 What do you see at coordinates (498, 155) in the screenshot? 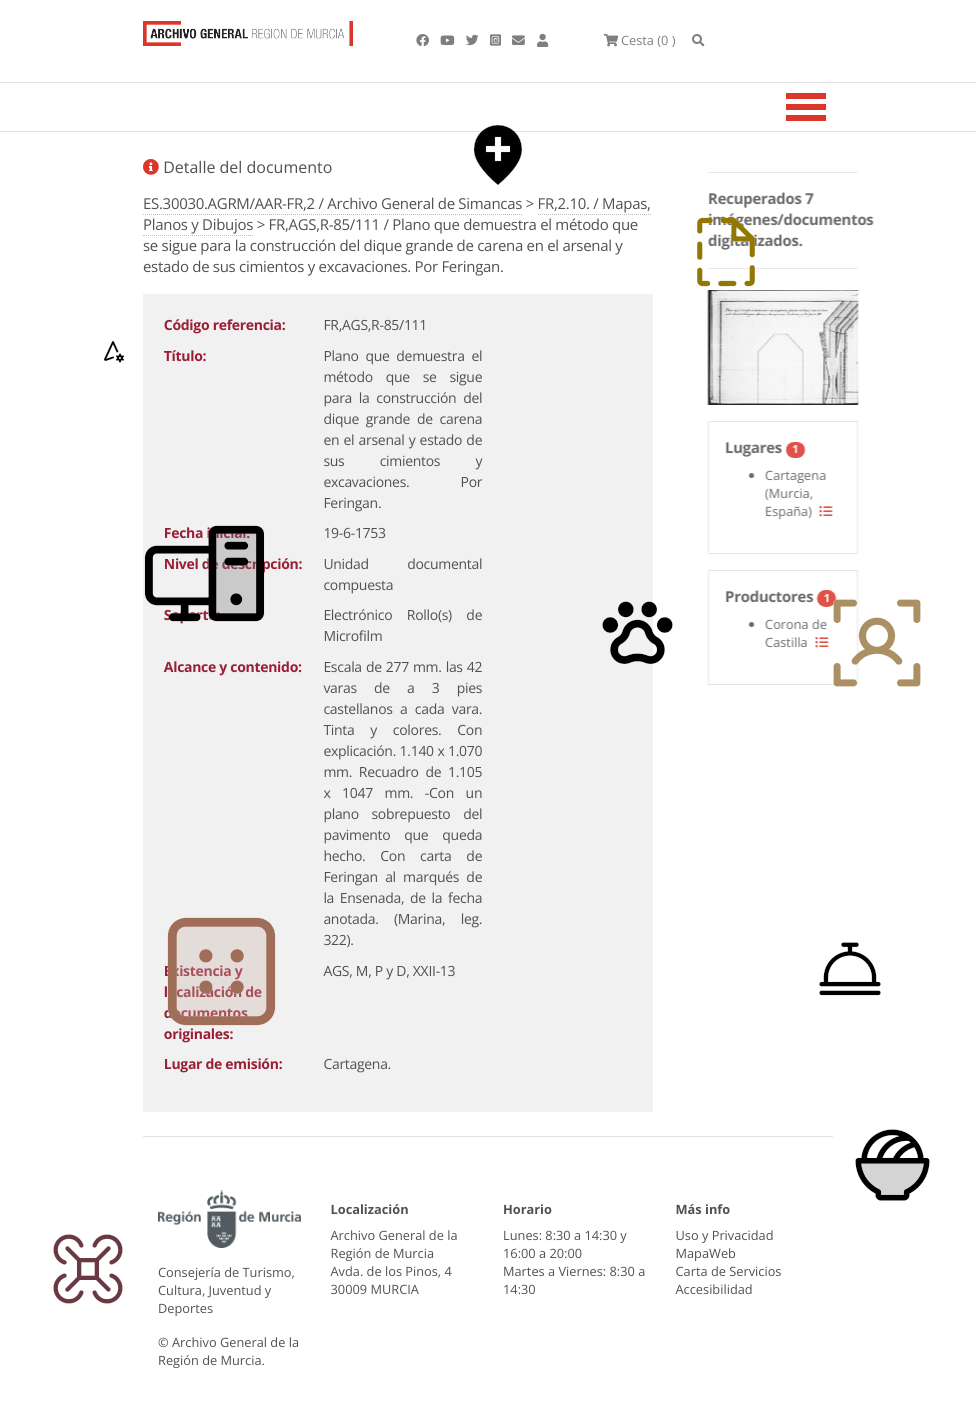
I see `add a new location pin` at bounding box center [498, 155].